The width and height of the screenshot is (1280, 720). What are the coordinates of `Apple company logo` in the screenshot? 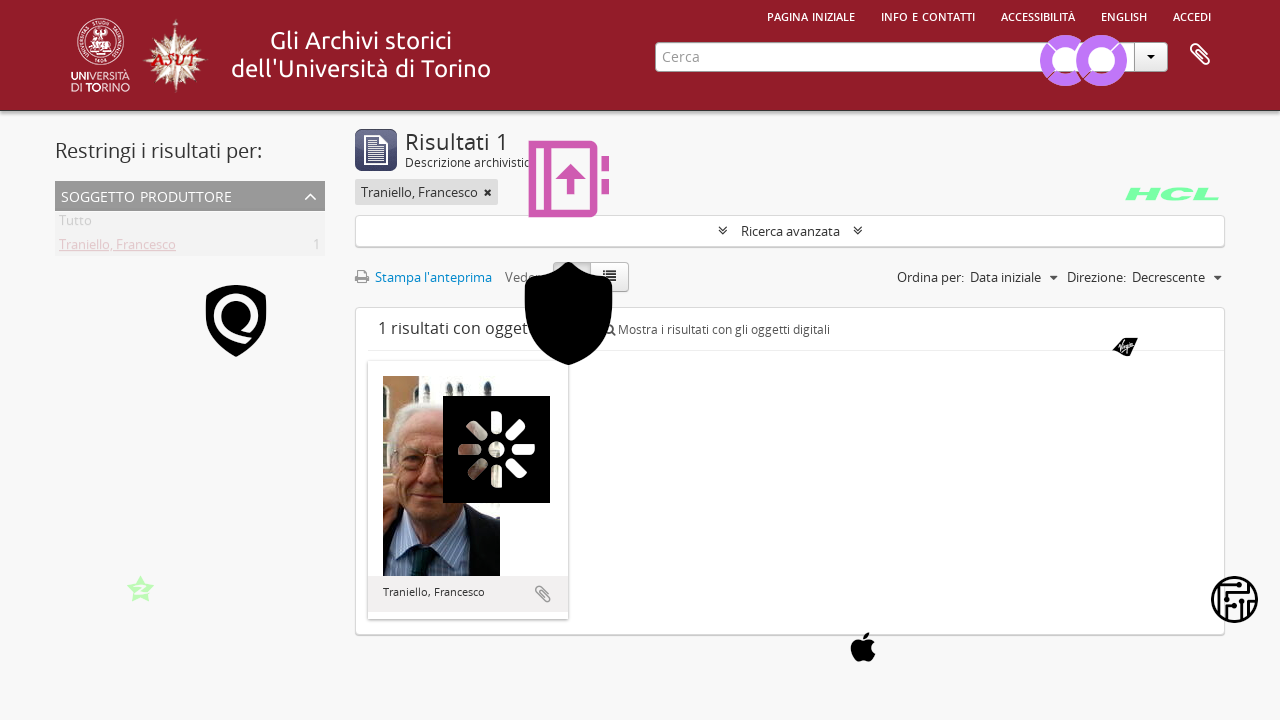 It's located at (863, 647).